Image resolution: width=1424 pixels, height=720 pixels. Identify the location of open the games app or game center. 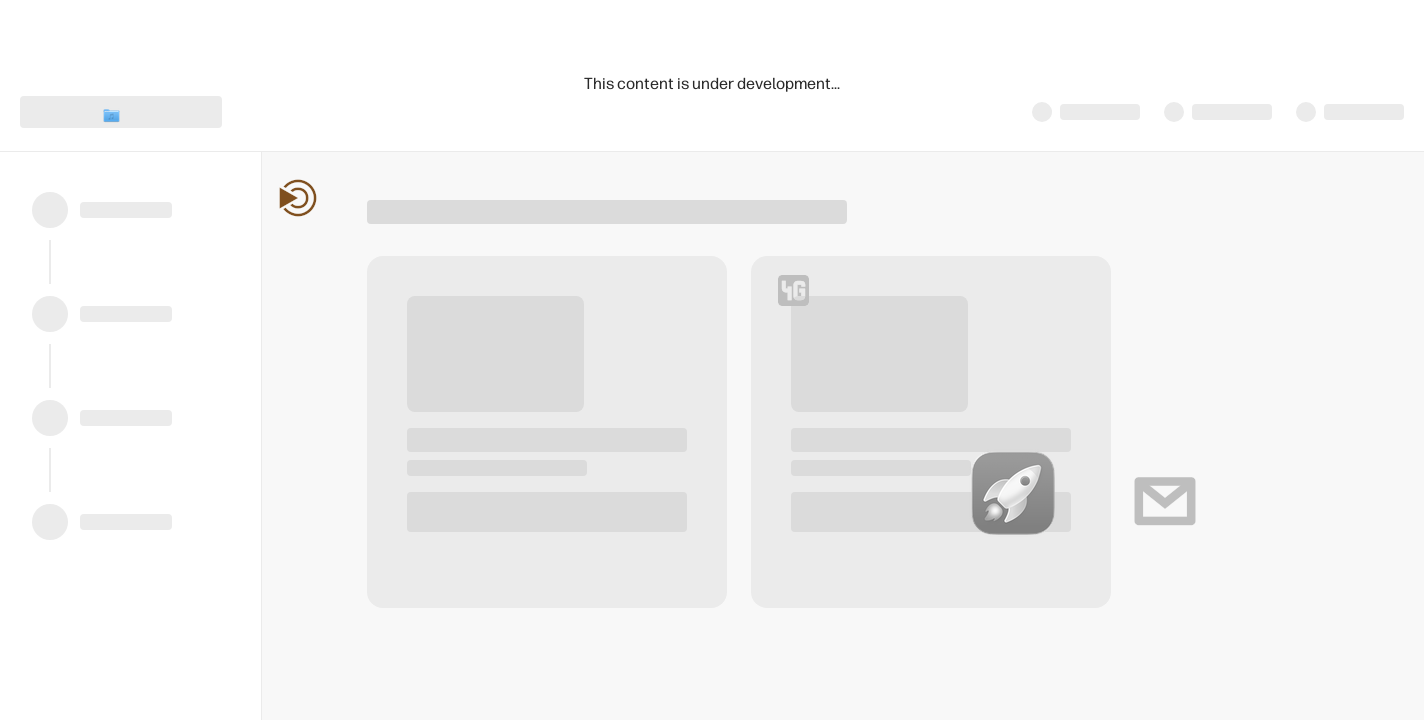
(1013, 493).